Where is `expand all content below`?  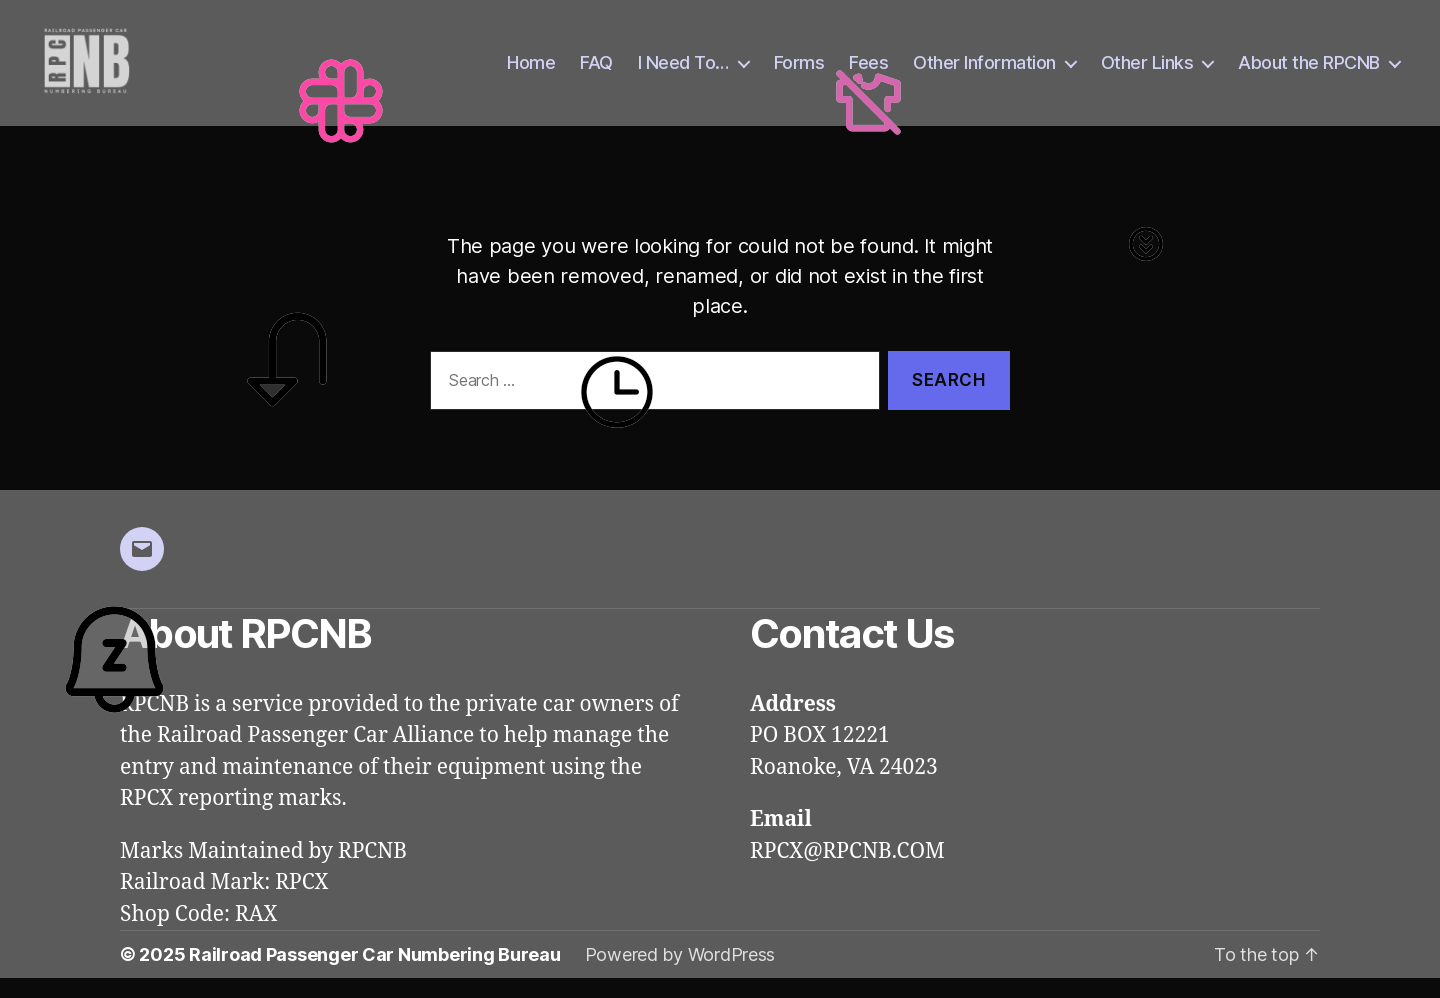
expand all content below is located at coordinates (1146, 244).